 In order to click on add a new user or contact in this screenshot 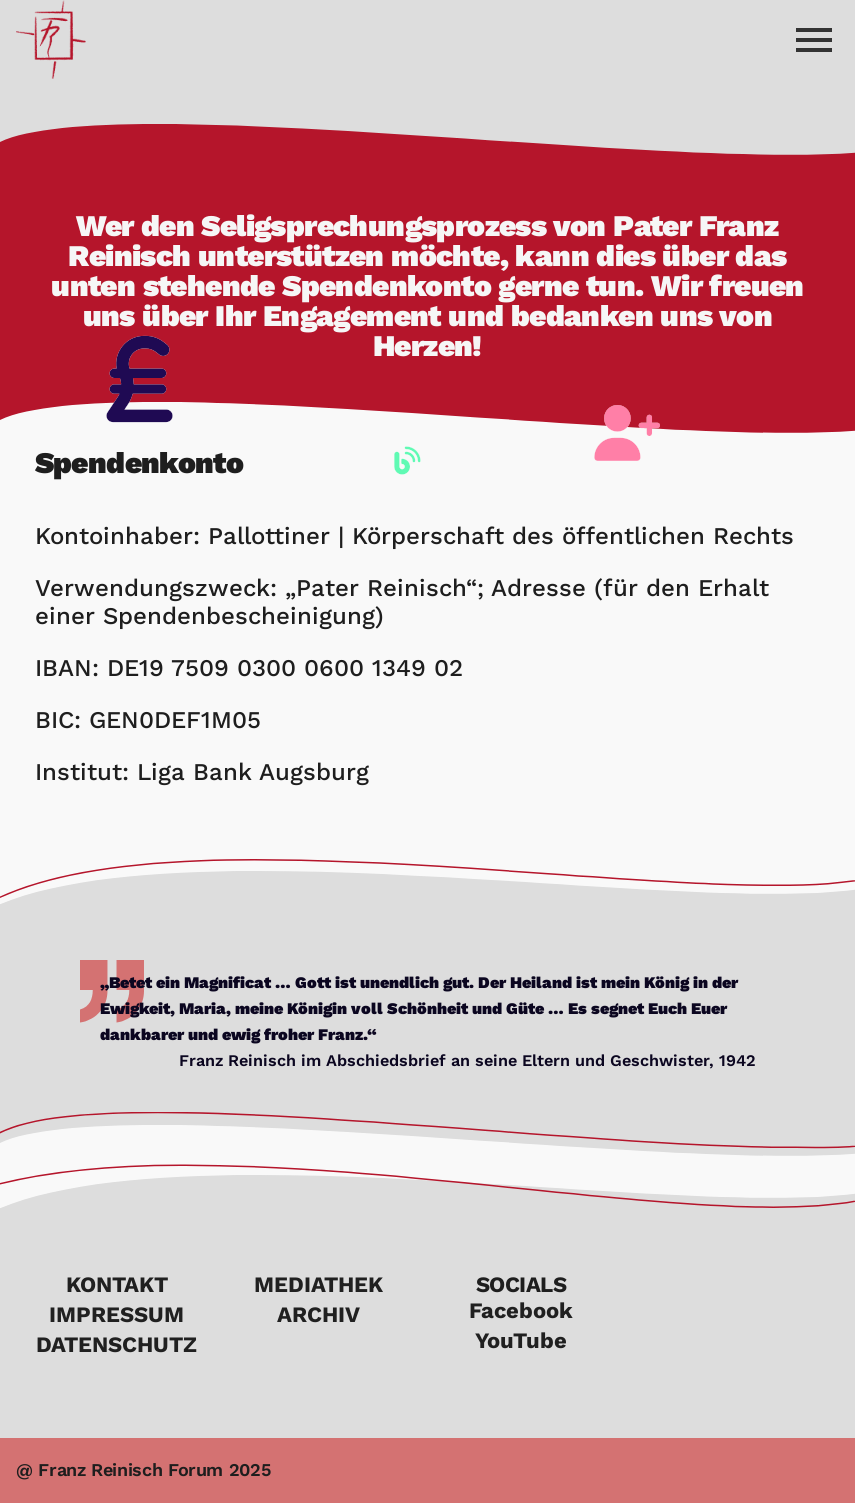, I will do `click(624, 432)`.